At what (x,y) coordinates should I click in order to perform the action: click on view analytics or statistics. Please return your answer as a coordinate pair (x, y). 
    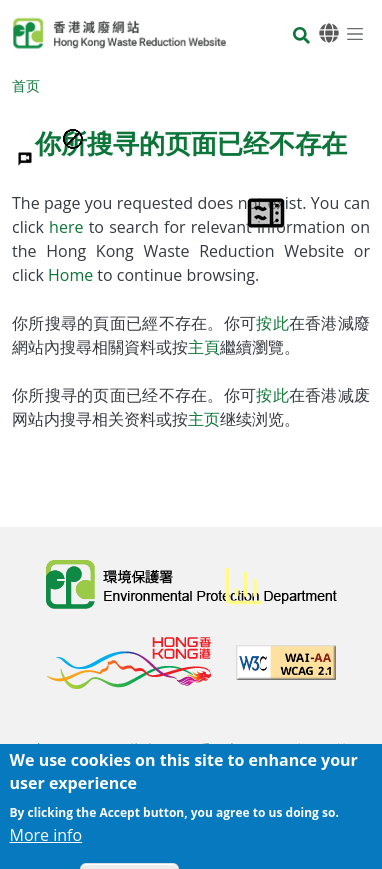
    Looking at the image, I should click on (244, 586).